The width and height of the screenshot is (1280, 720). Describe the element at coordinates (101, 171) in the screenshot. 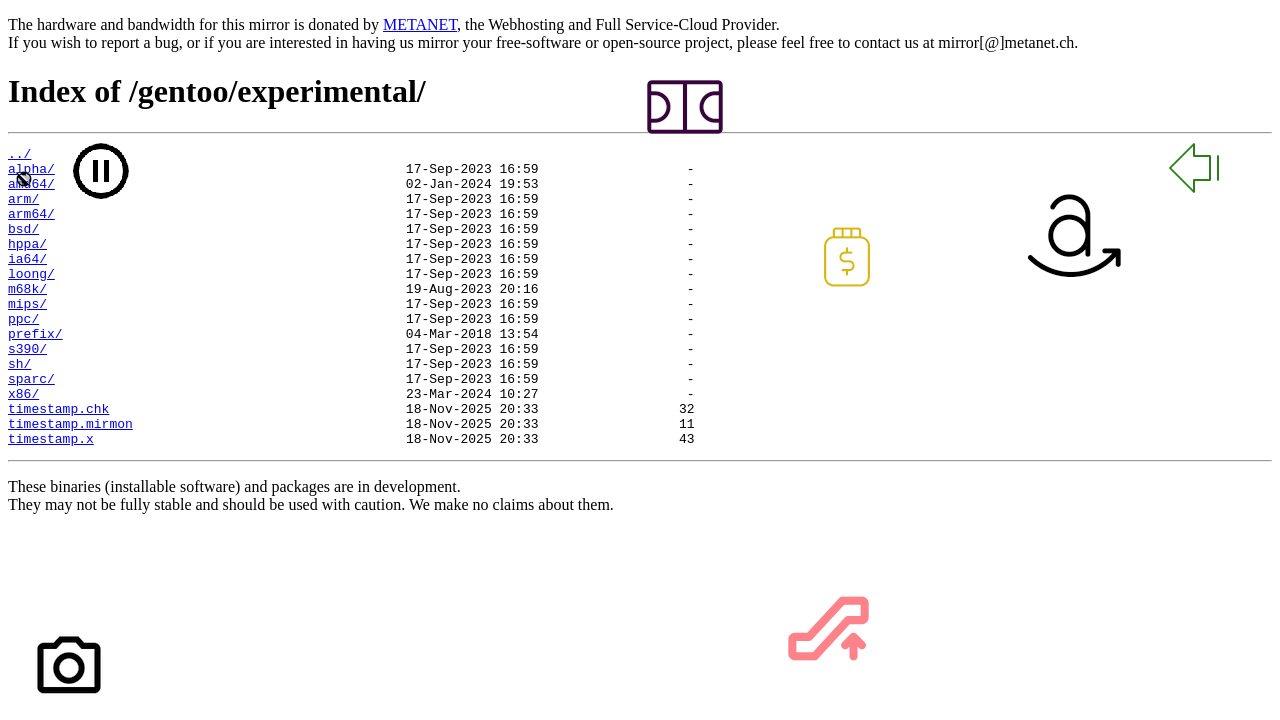

I see `pause media playback` at that location.